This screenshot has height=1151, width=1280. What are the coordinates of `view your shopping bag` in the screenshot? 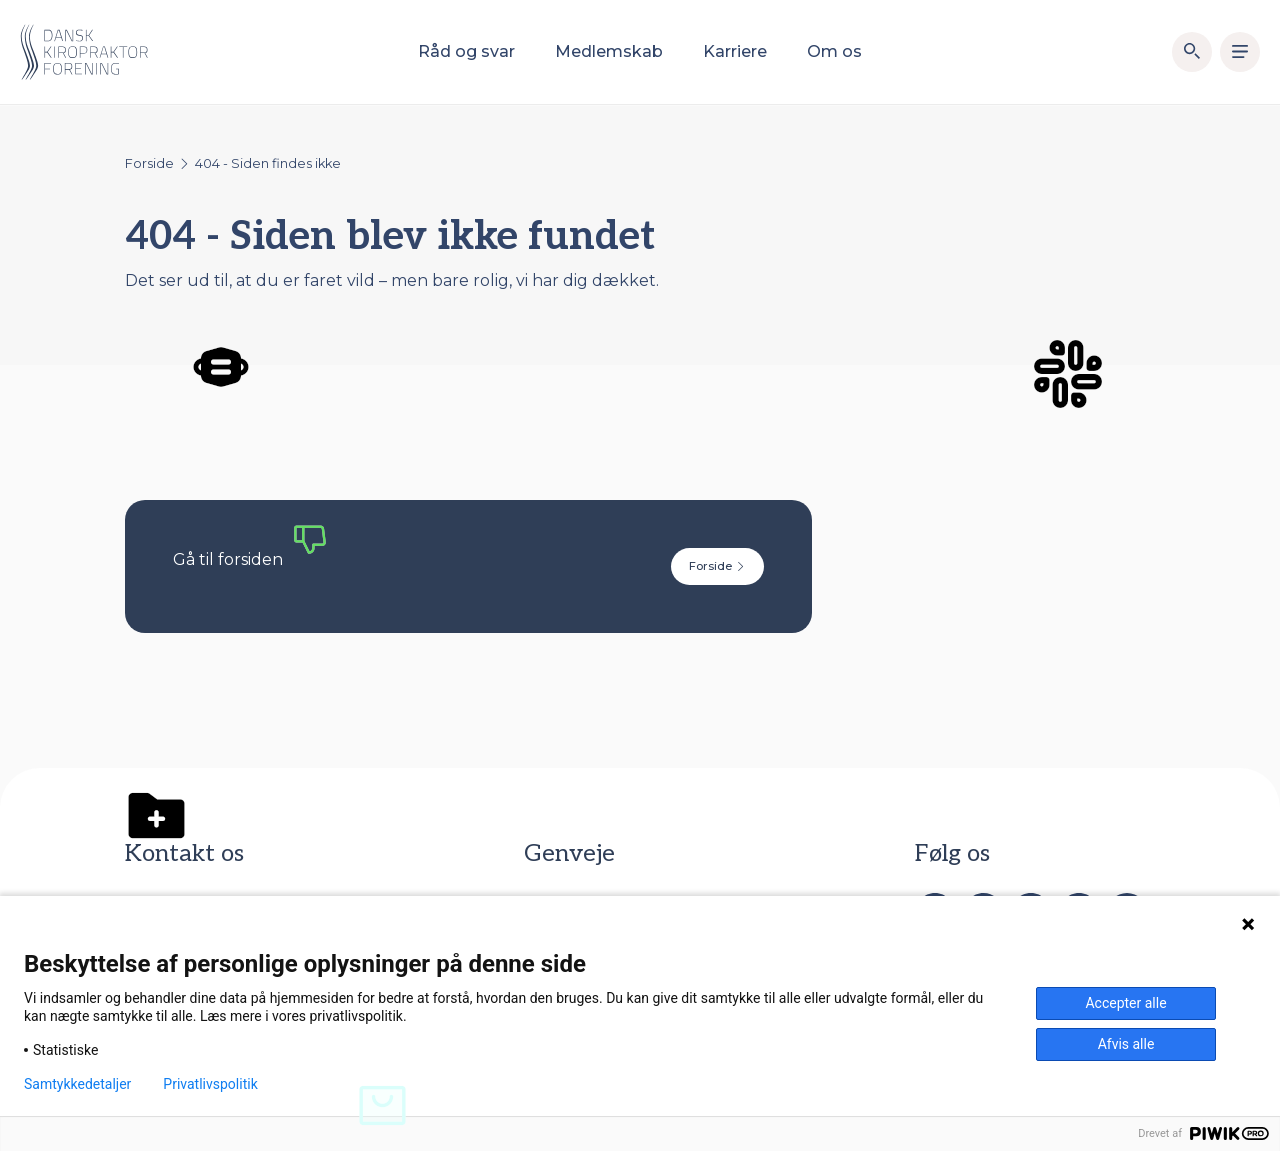 It's located at (382, 1105).